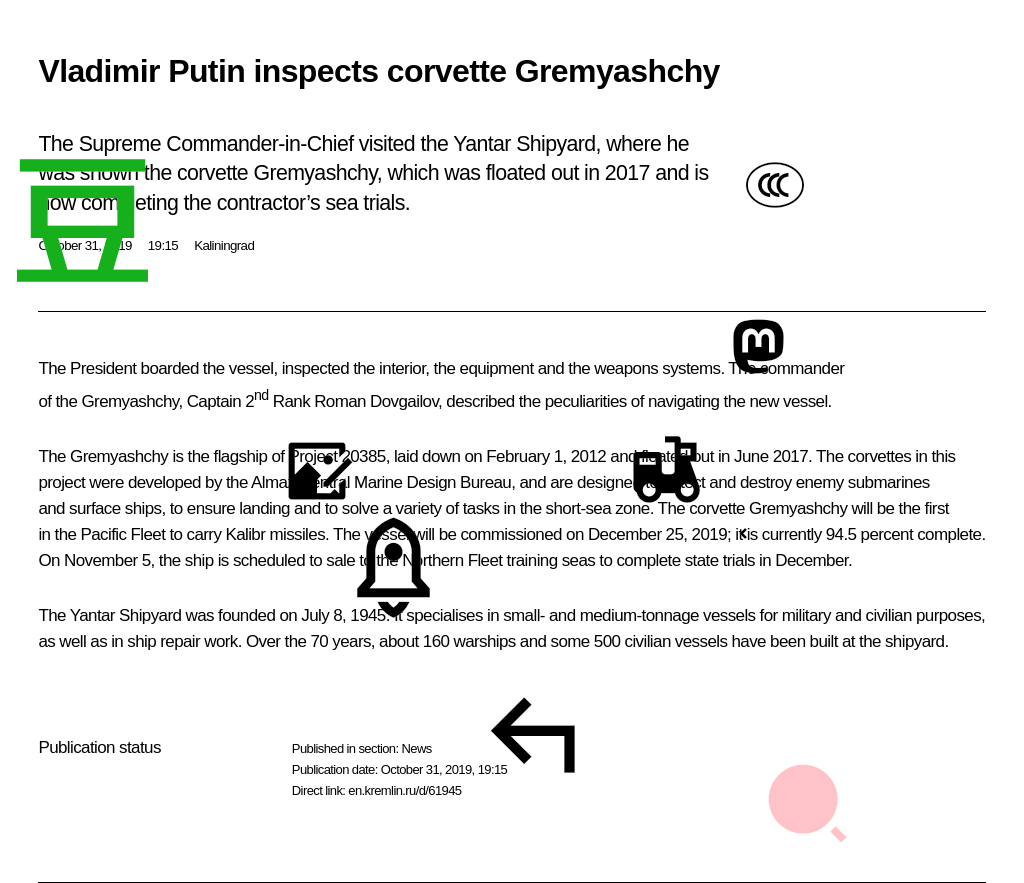 This screenshot has width=1024, height=883. What do you see at coordinates (393, 565) in the screenshot?
I see `launch or deploy an application` at bounding box center [393, 565].